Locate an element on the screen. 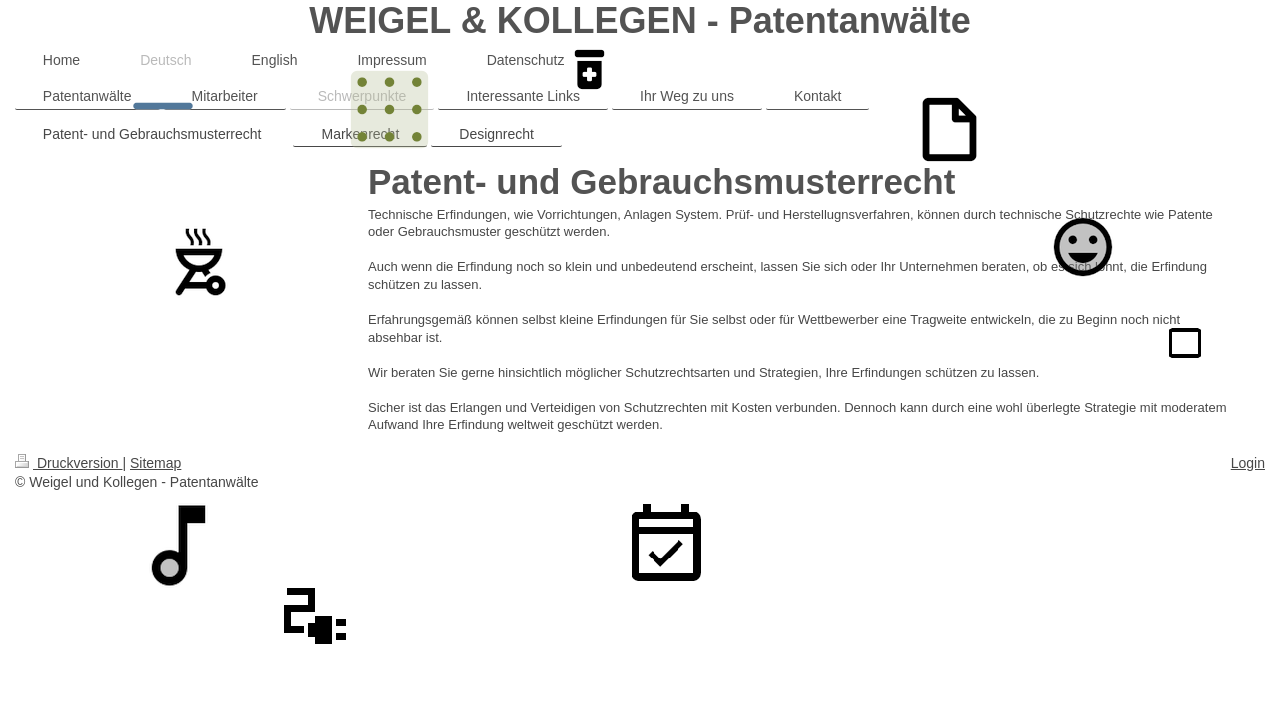  access music or audio player is located at coordinates (178, 545).